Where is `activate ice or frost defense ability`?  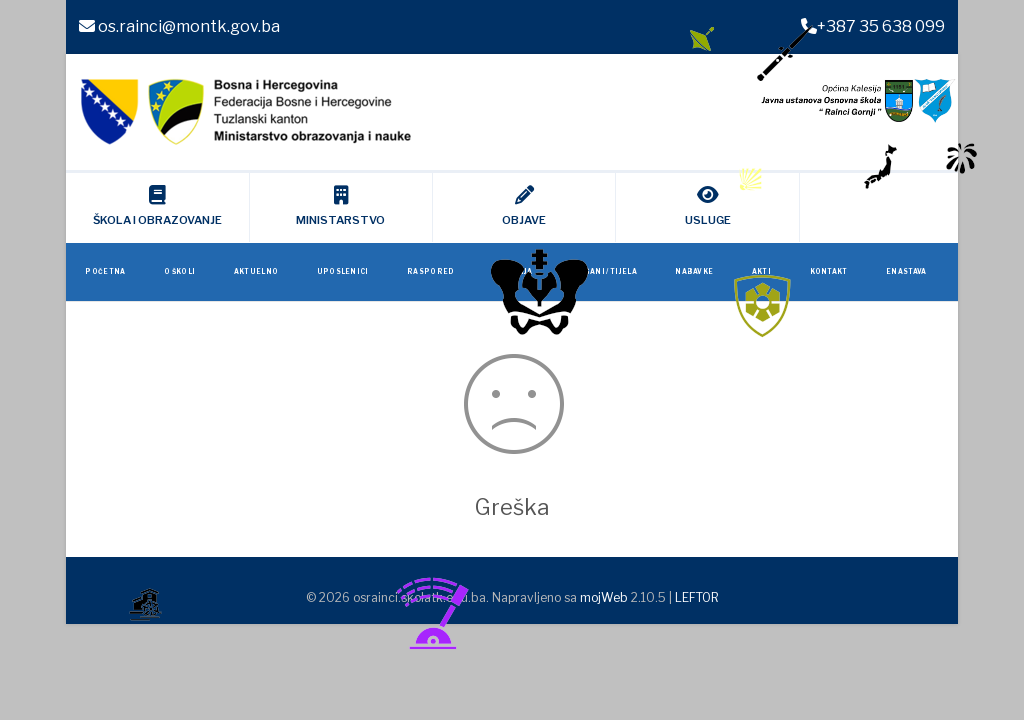 activate ice or frost defense ability is located at coordinates (762, 306).